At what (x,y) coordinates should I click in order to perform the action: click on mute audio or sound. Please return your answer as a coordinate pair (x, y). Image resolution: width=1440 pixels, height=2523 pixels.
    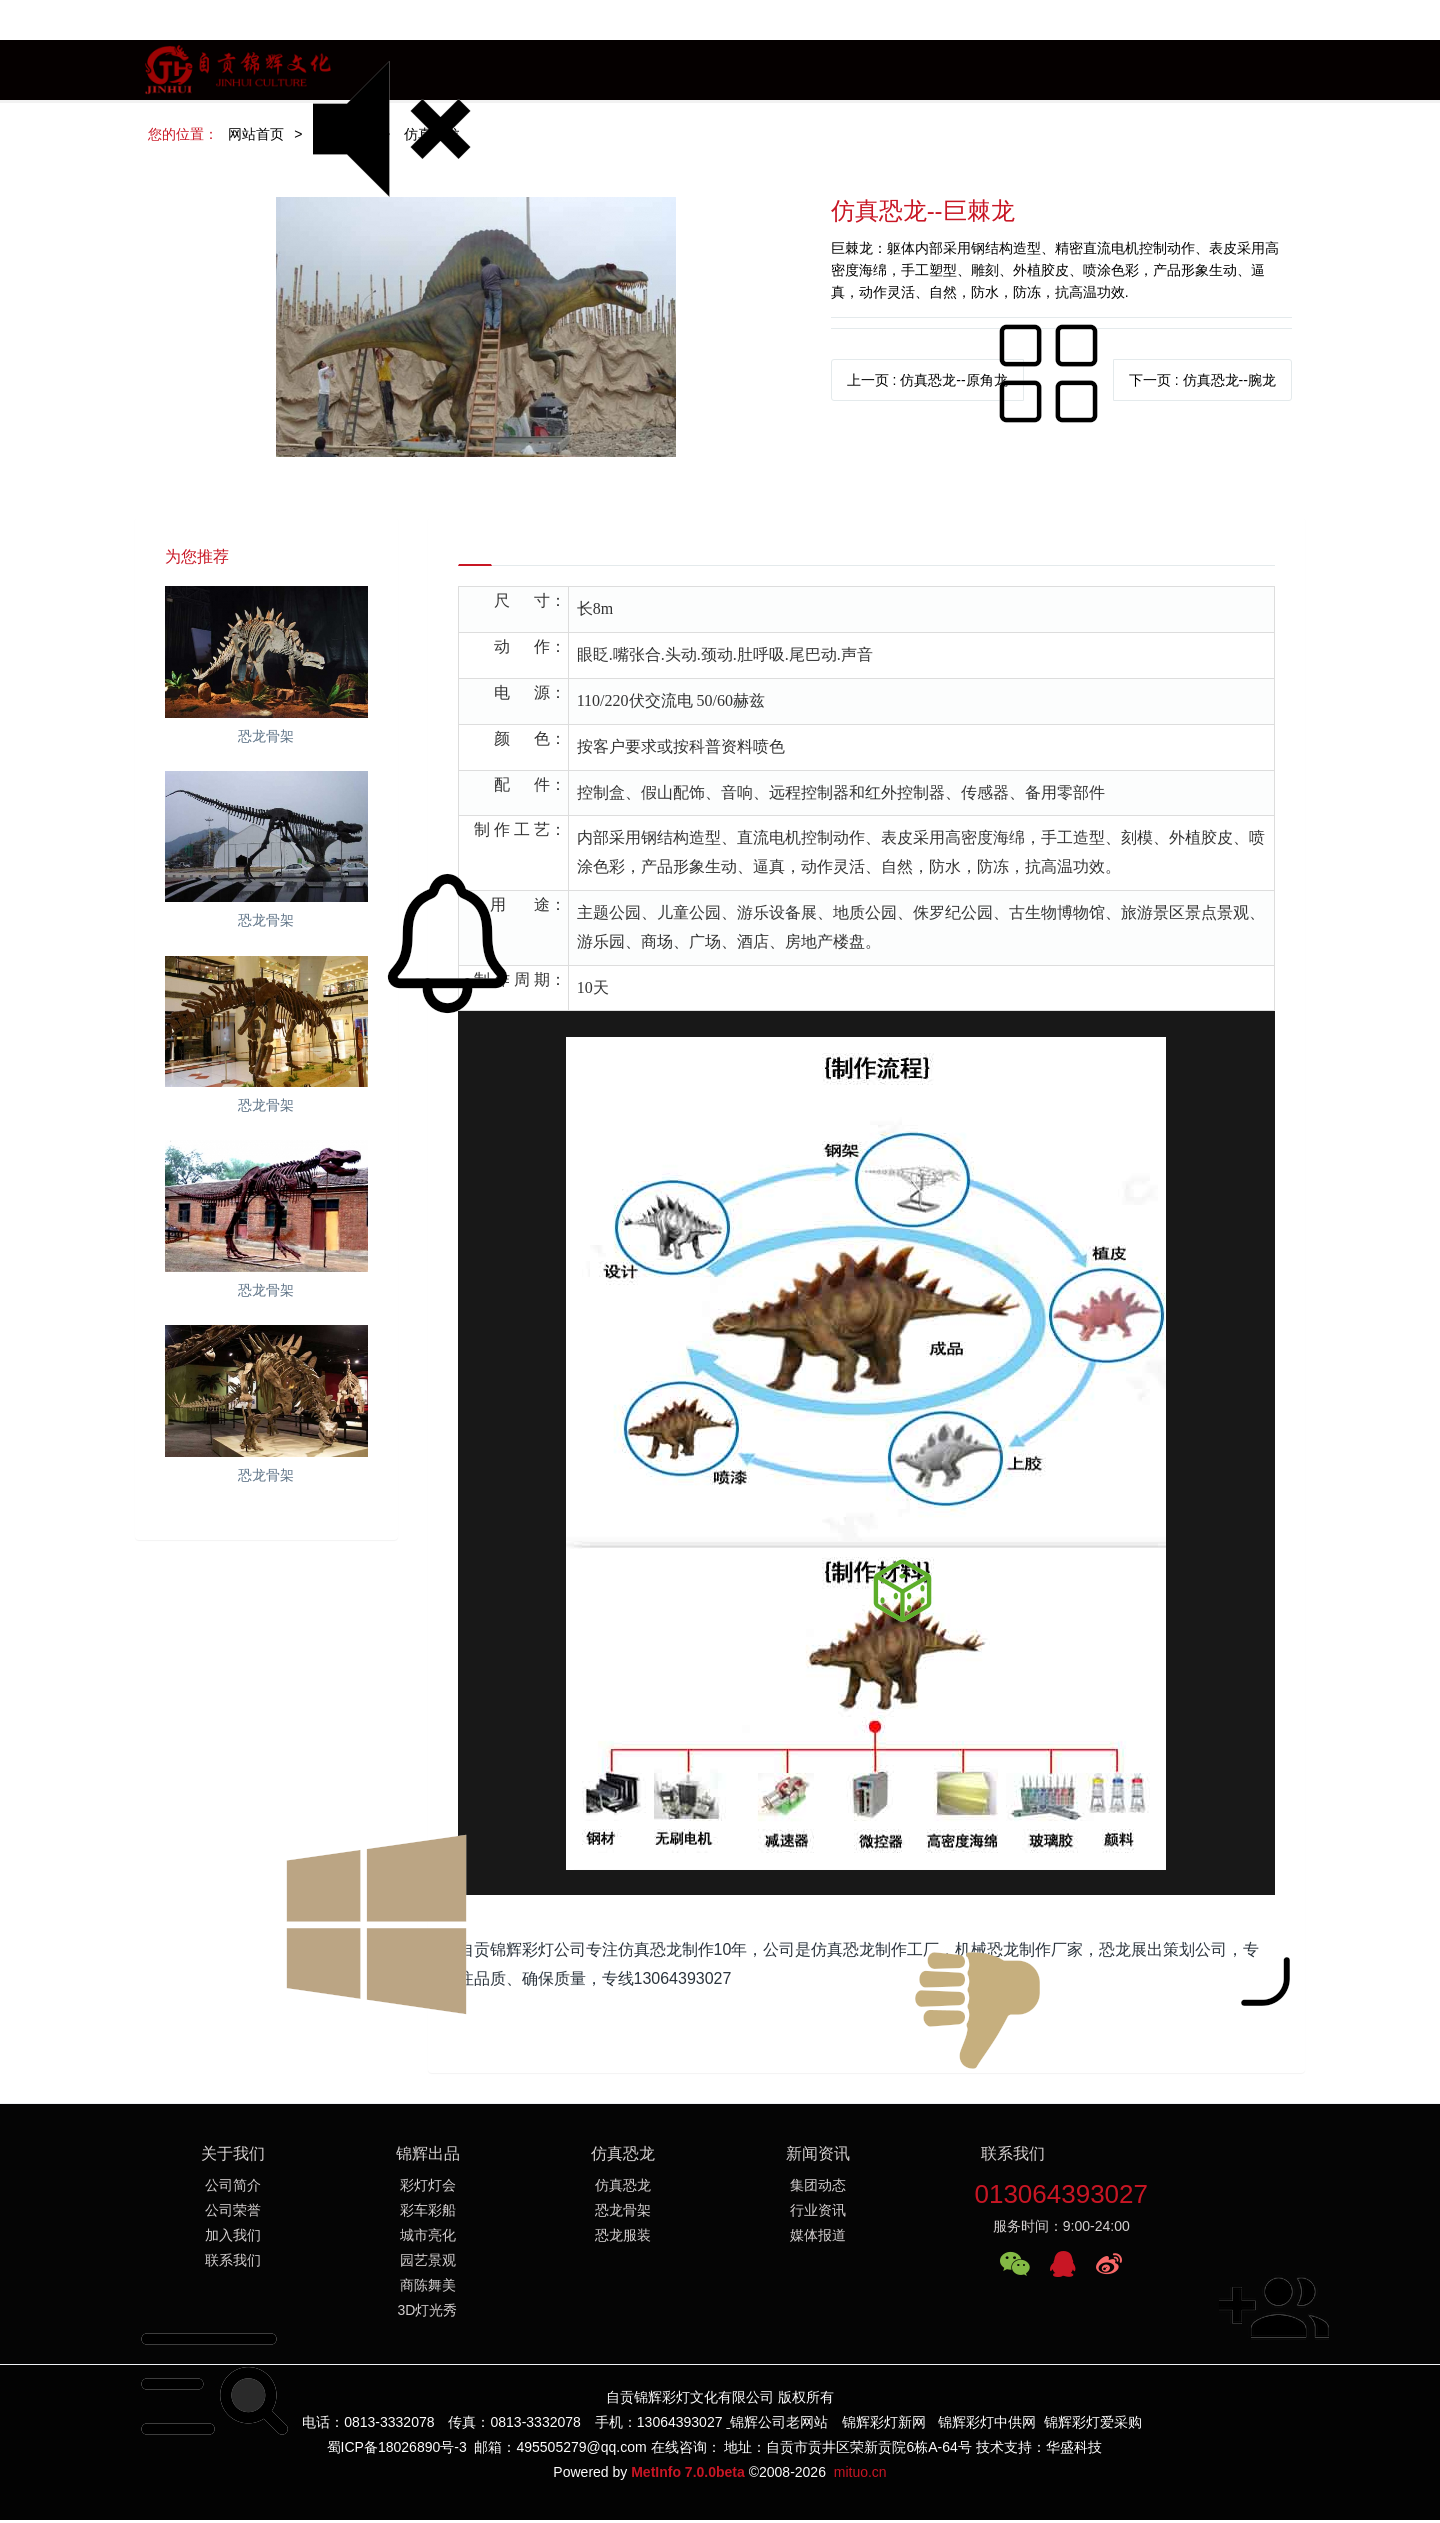
    Looking at the image, I should click on (398, 129).